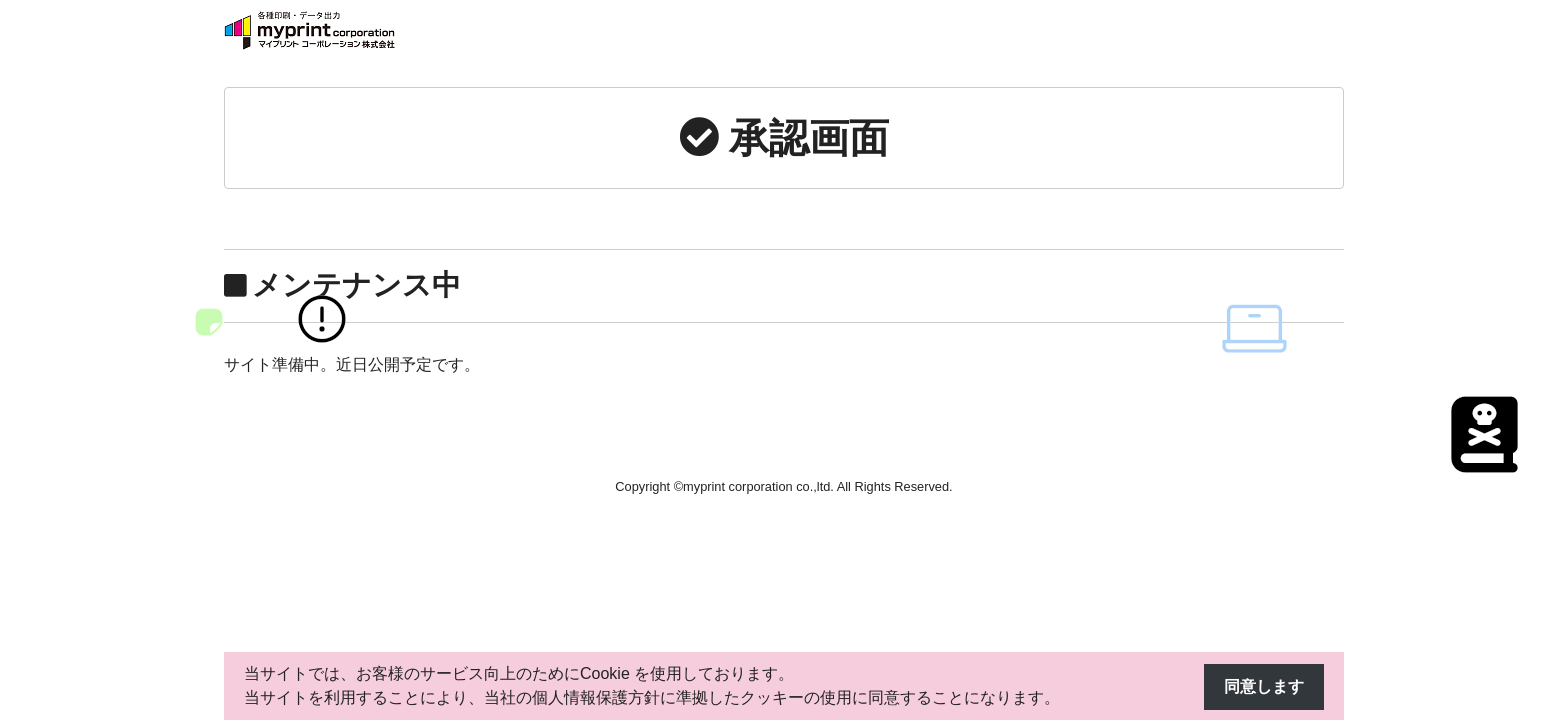 The width and height of the screenshot is (1568, 720). Describe the element at coordinates (322, 319) in the screenshot. I see `indicates a warning or caution state` at that location.